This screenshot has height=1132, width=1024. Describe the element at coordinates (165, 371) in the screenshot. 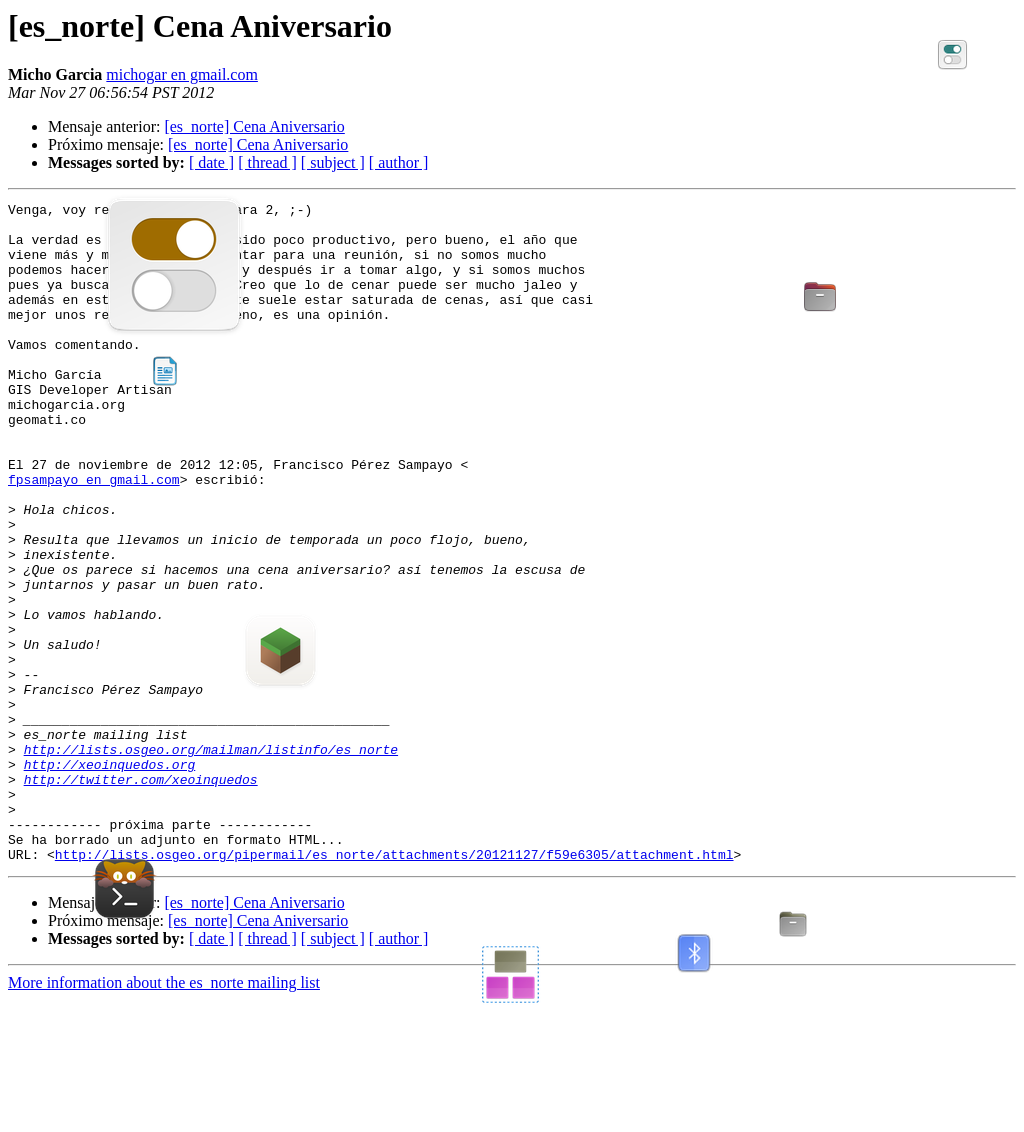

I see `open a text document file` at that location.